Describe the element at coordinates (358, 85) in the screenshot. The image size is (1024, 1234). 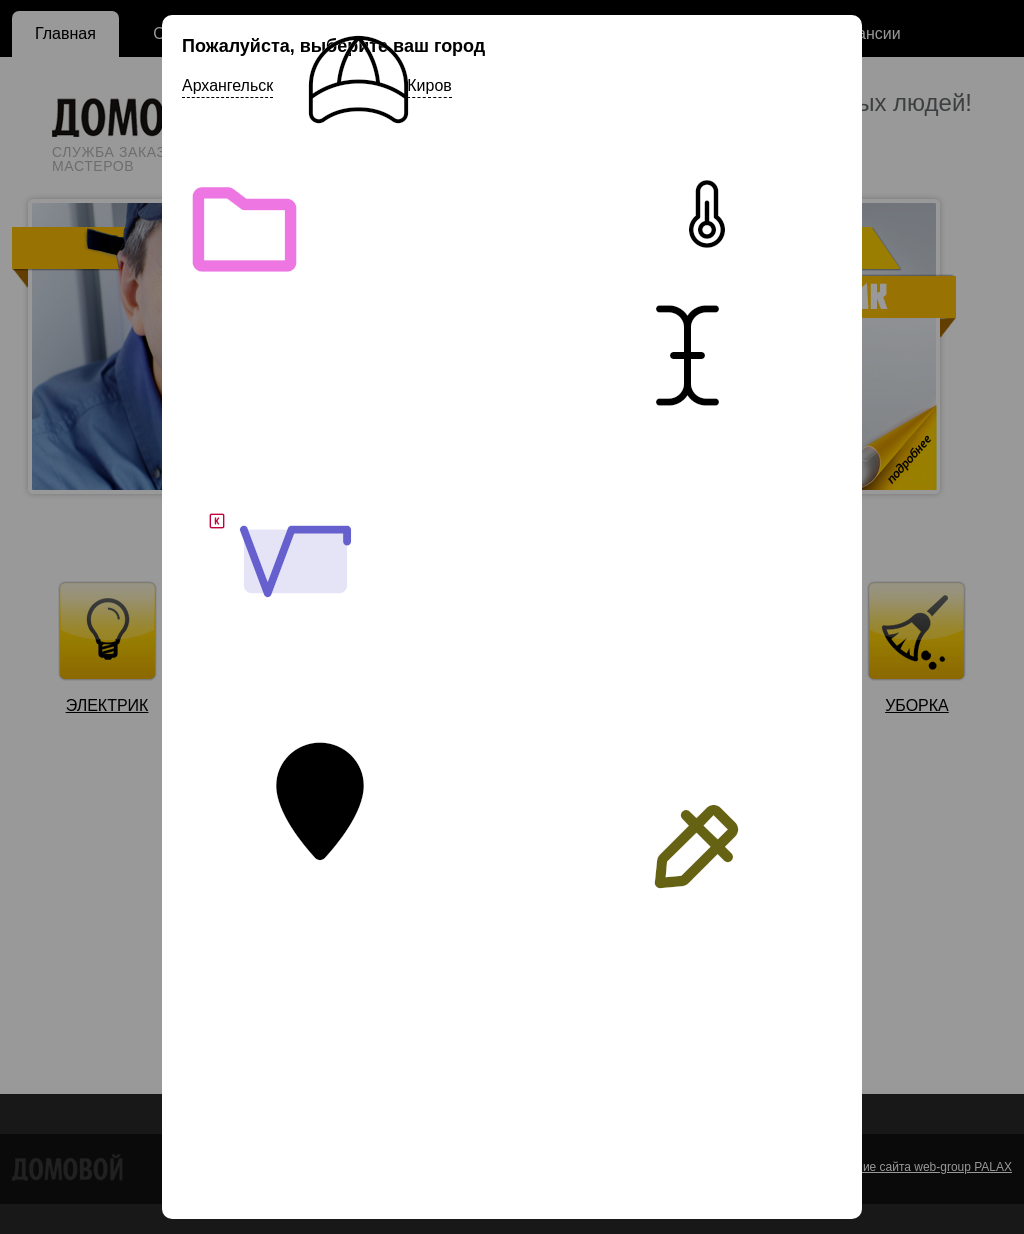
I see `select headwear or cap accessory` at that location.